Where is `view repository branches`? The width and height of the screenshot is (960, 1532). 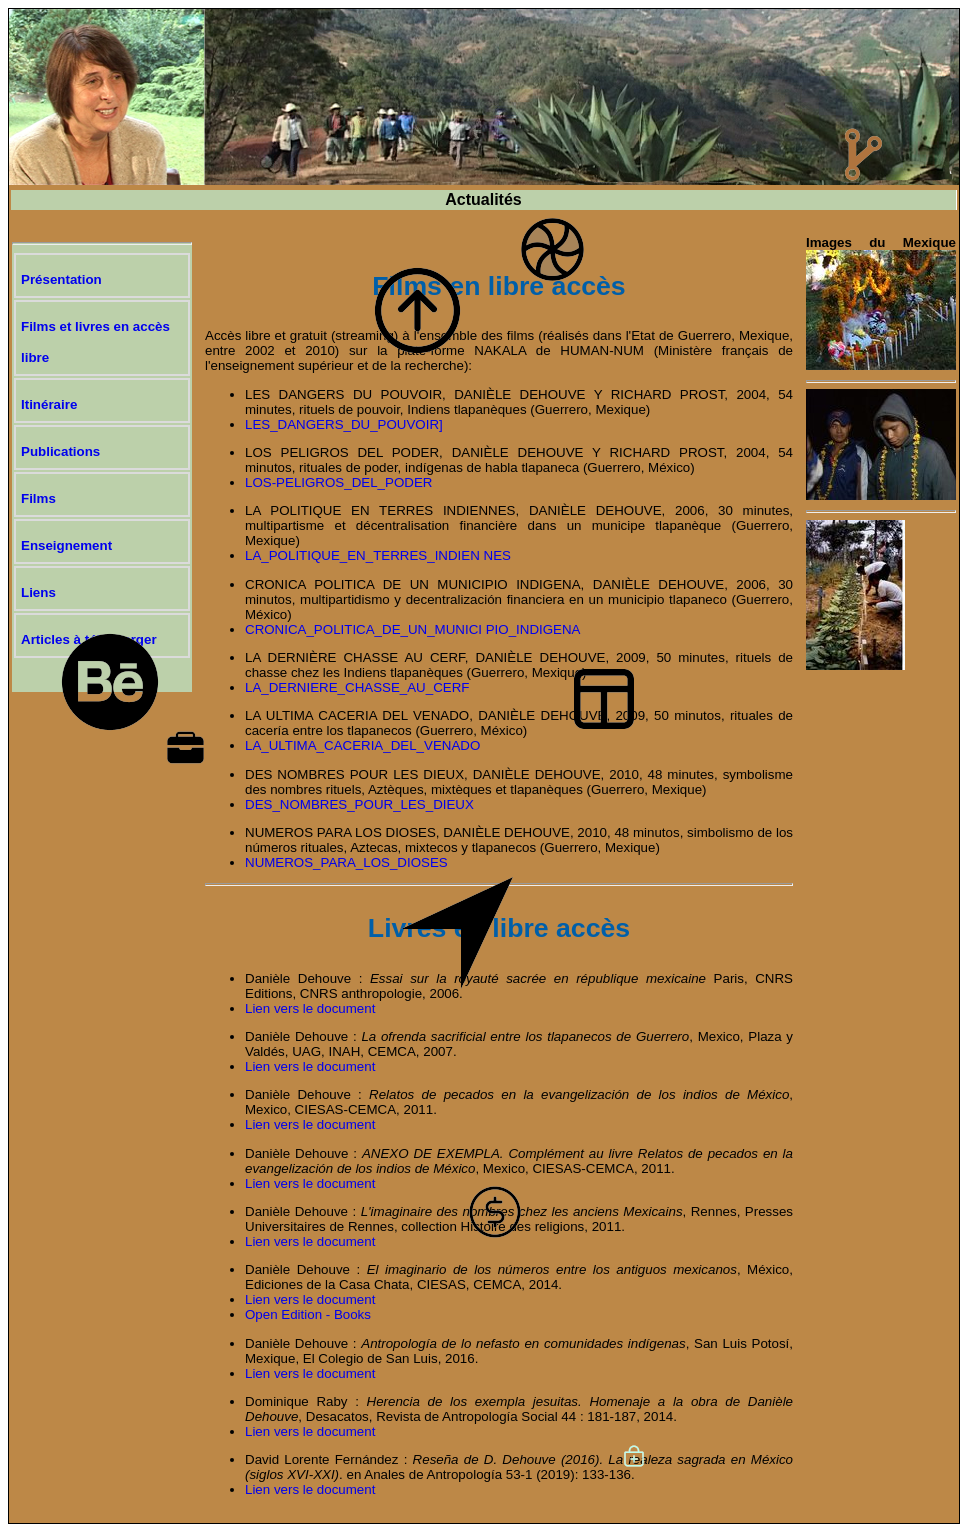 view repository branches is located at coordinates (863, 154).